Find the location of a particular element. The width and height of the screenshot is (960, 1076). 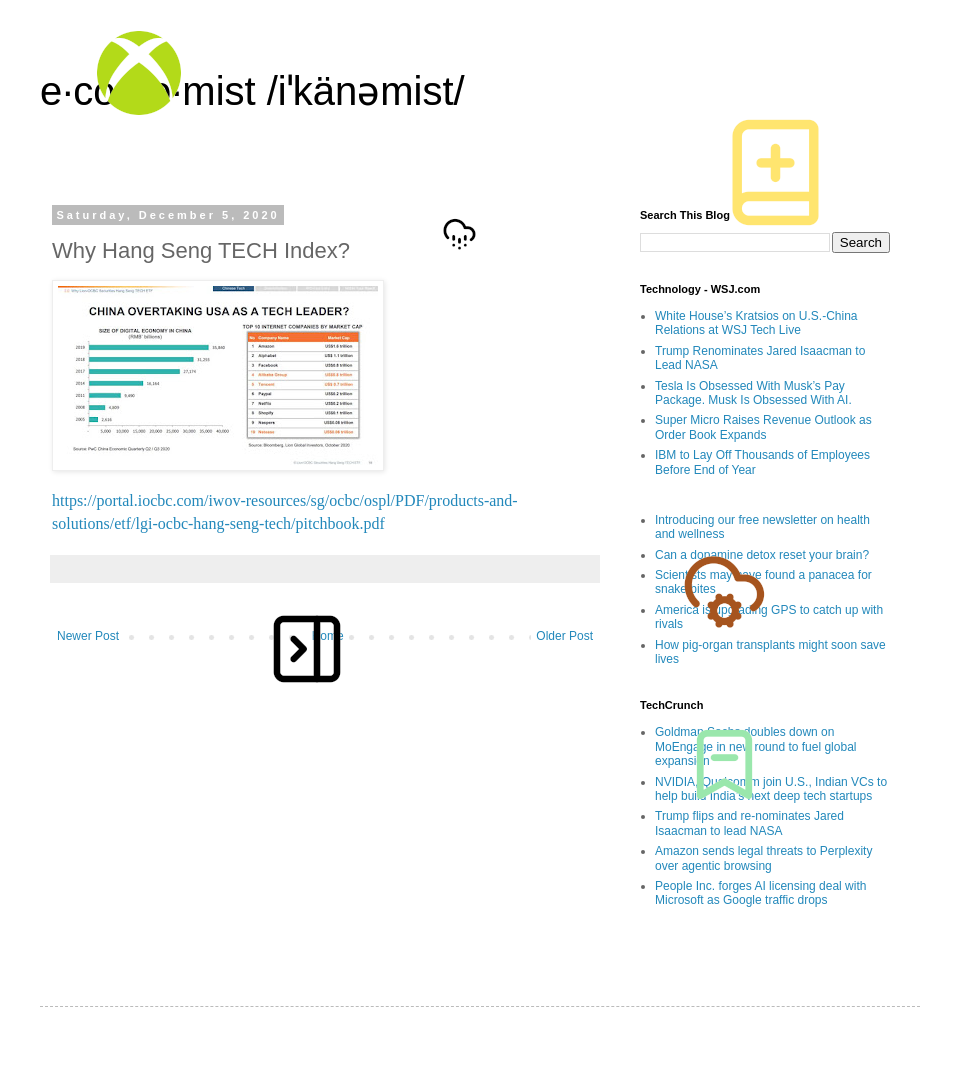

access cloud service settings is located at coordinates (724, 592).